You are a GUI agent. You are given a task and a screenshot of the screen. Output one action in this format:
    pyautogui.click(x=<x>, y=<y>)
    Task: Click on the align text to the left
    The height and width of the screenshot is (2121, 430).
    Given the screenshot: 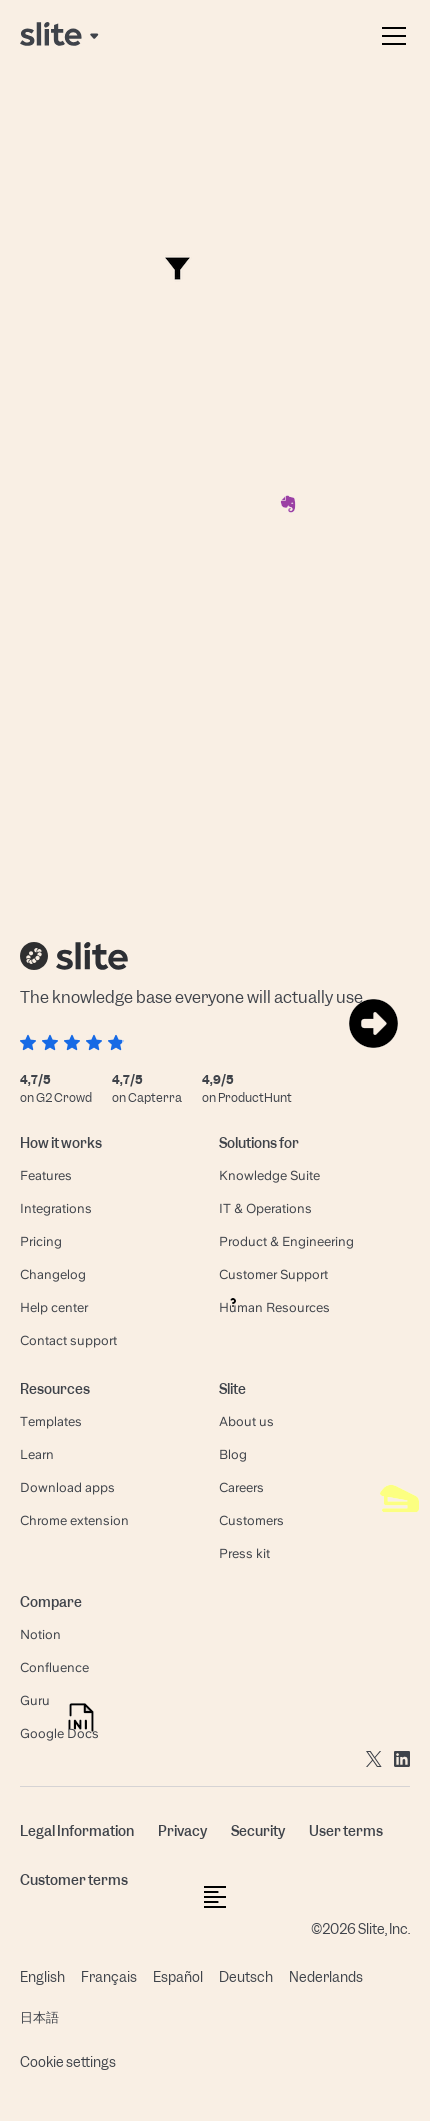 What is the action you would take?
    pyautogui.click(x=215, y=1897)
    